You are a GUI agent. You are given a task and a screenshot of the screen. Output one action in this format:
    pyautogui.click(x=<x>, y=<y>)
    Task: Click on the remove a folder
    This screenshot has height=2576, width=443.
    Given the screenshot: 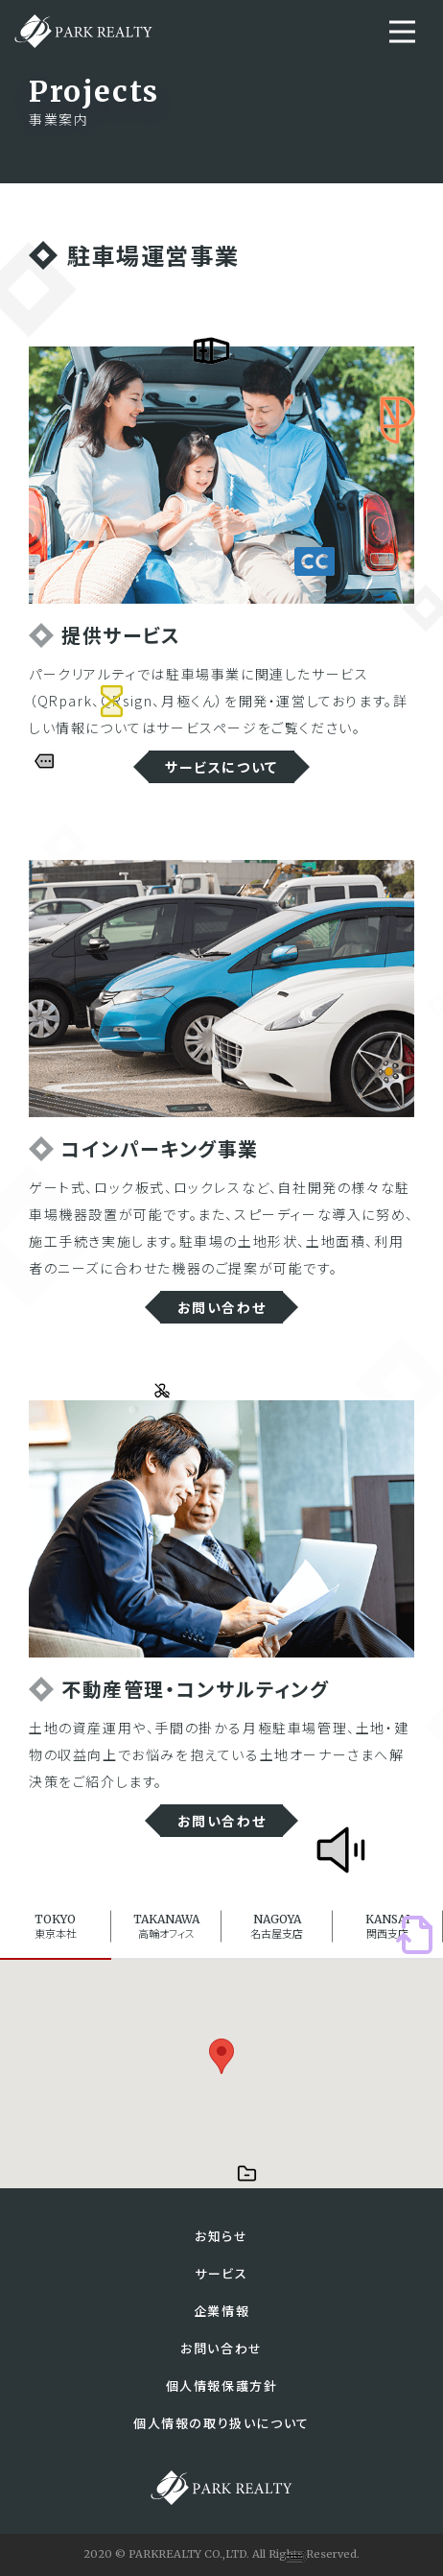 What is the action you would take?
    pyautogui.click(x=246, y=2173)
    